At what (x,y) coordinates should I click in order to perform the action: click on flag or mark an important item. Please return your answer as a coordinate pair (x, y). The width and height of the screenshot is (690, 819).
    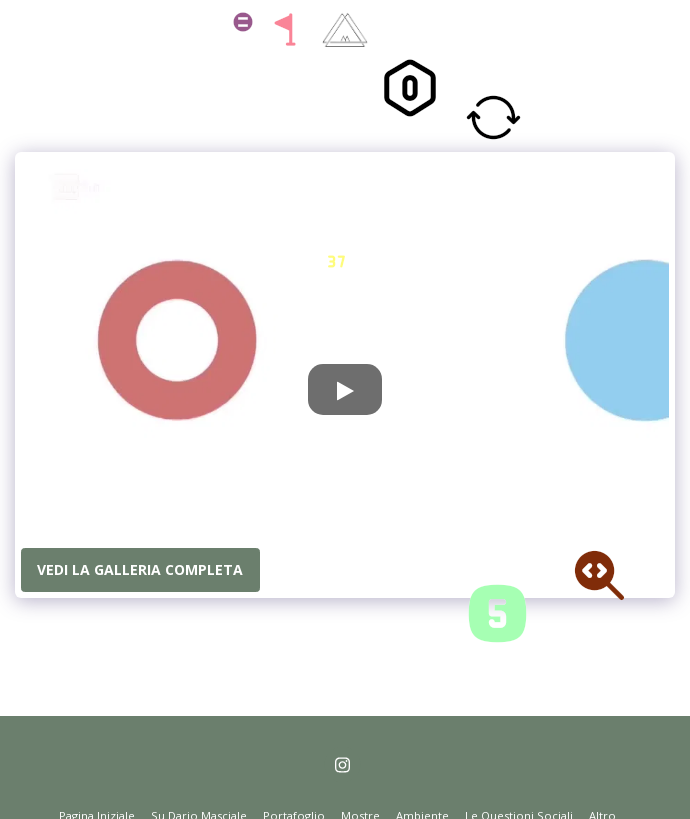
    Looking at the image, I should click on (287, 29).